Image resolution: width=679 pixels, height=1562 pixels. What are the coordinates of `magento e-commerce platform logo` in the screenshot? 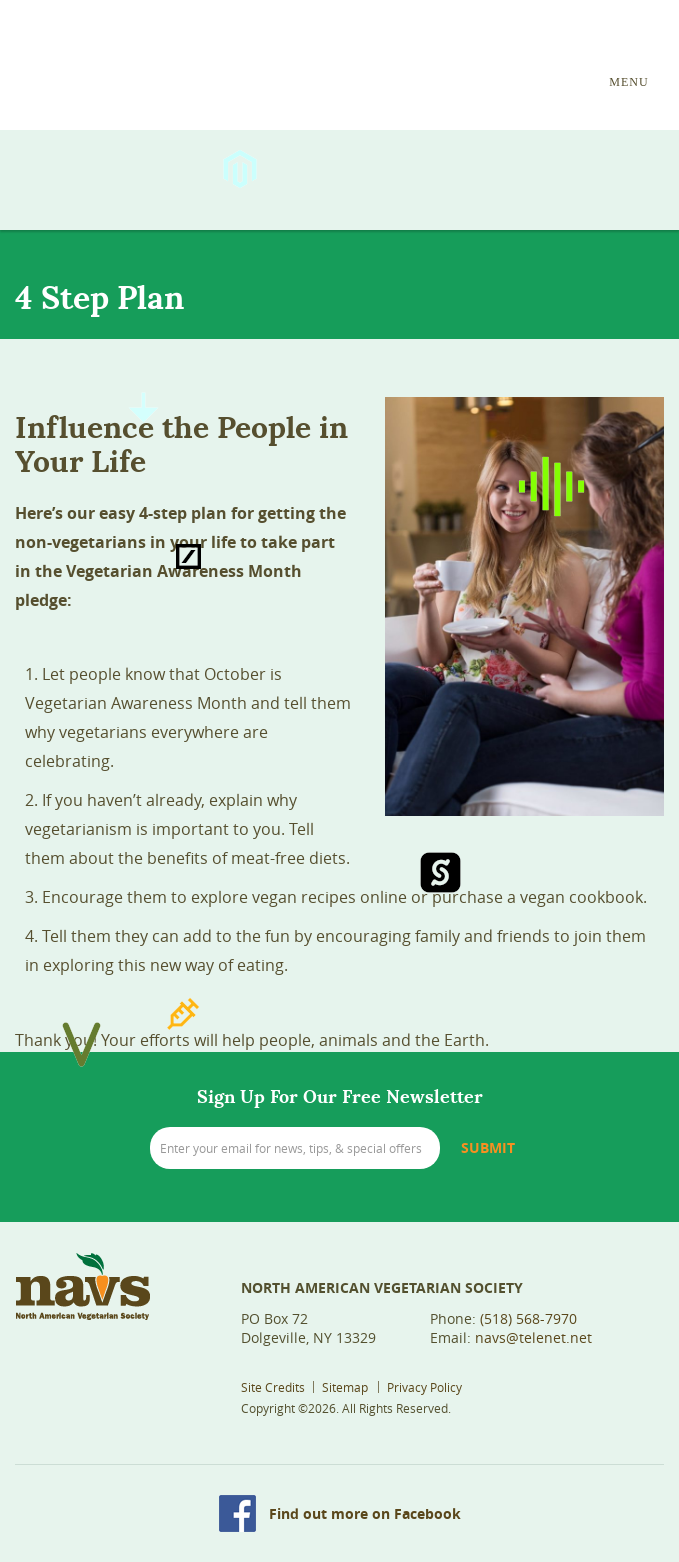 It's located at (240, 169).